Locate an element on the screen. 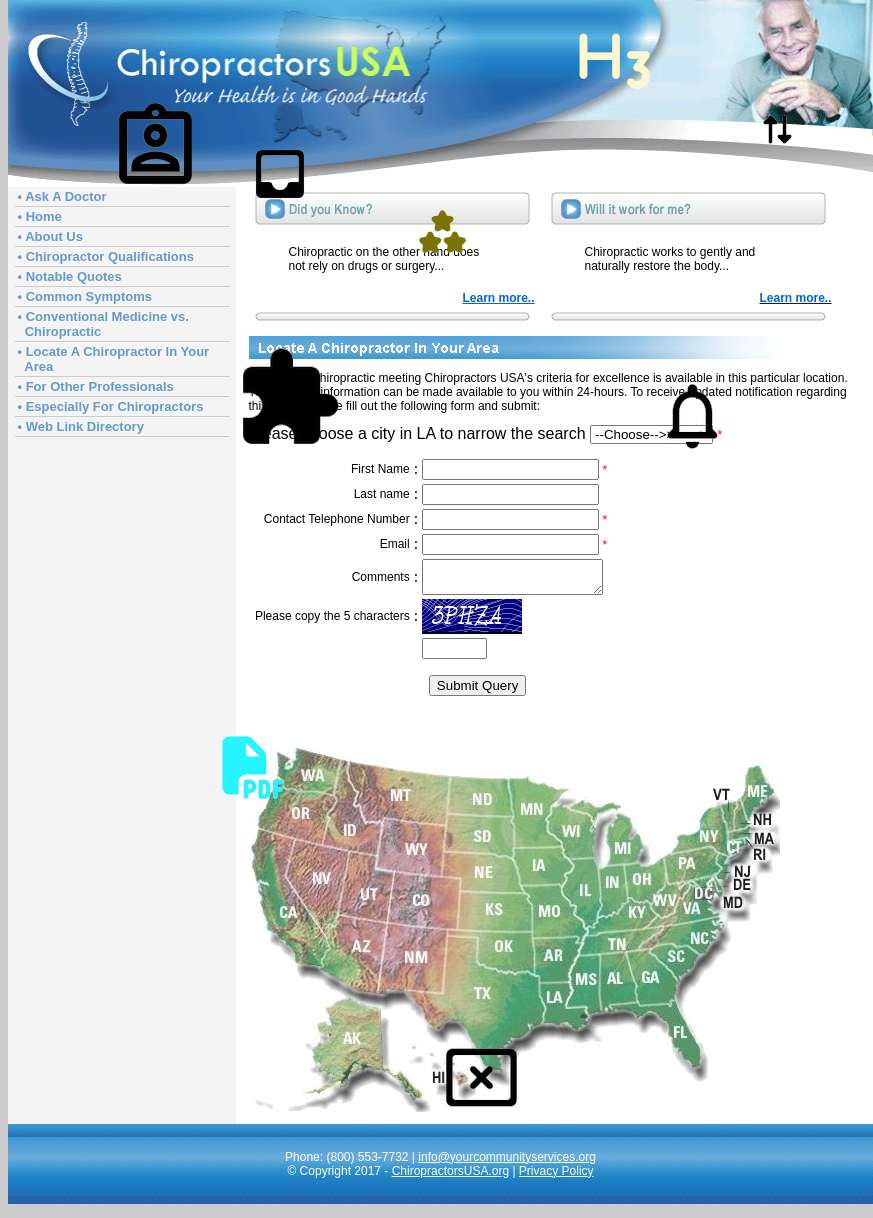 This screenshot has height=1218, width=873. sort items in ascending or descending order is located at coordinates (777, 129).